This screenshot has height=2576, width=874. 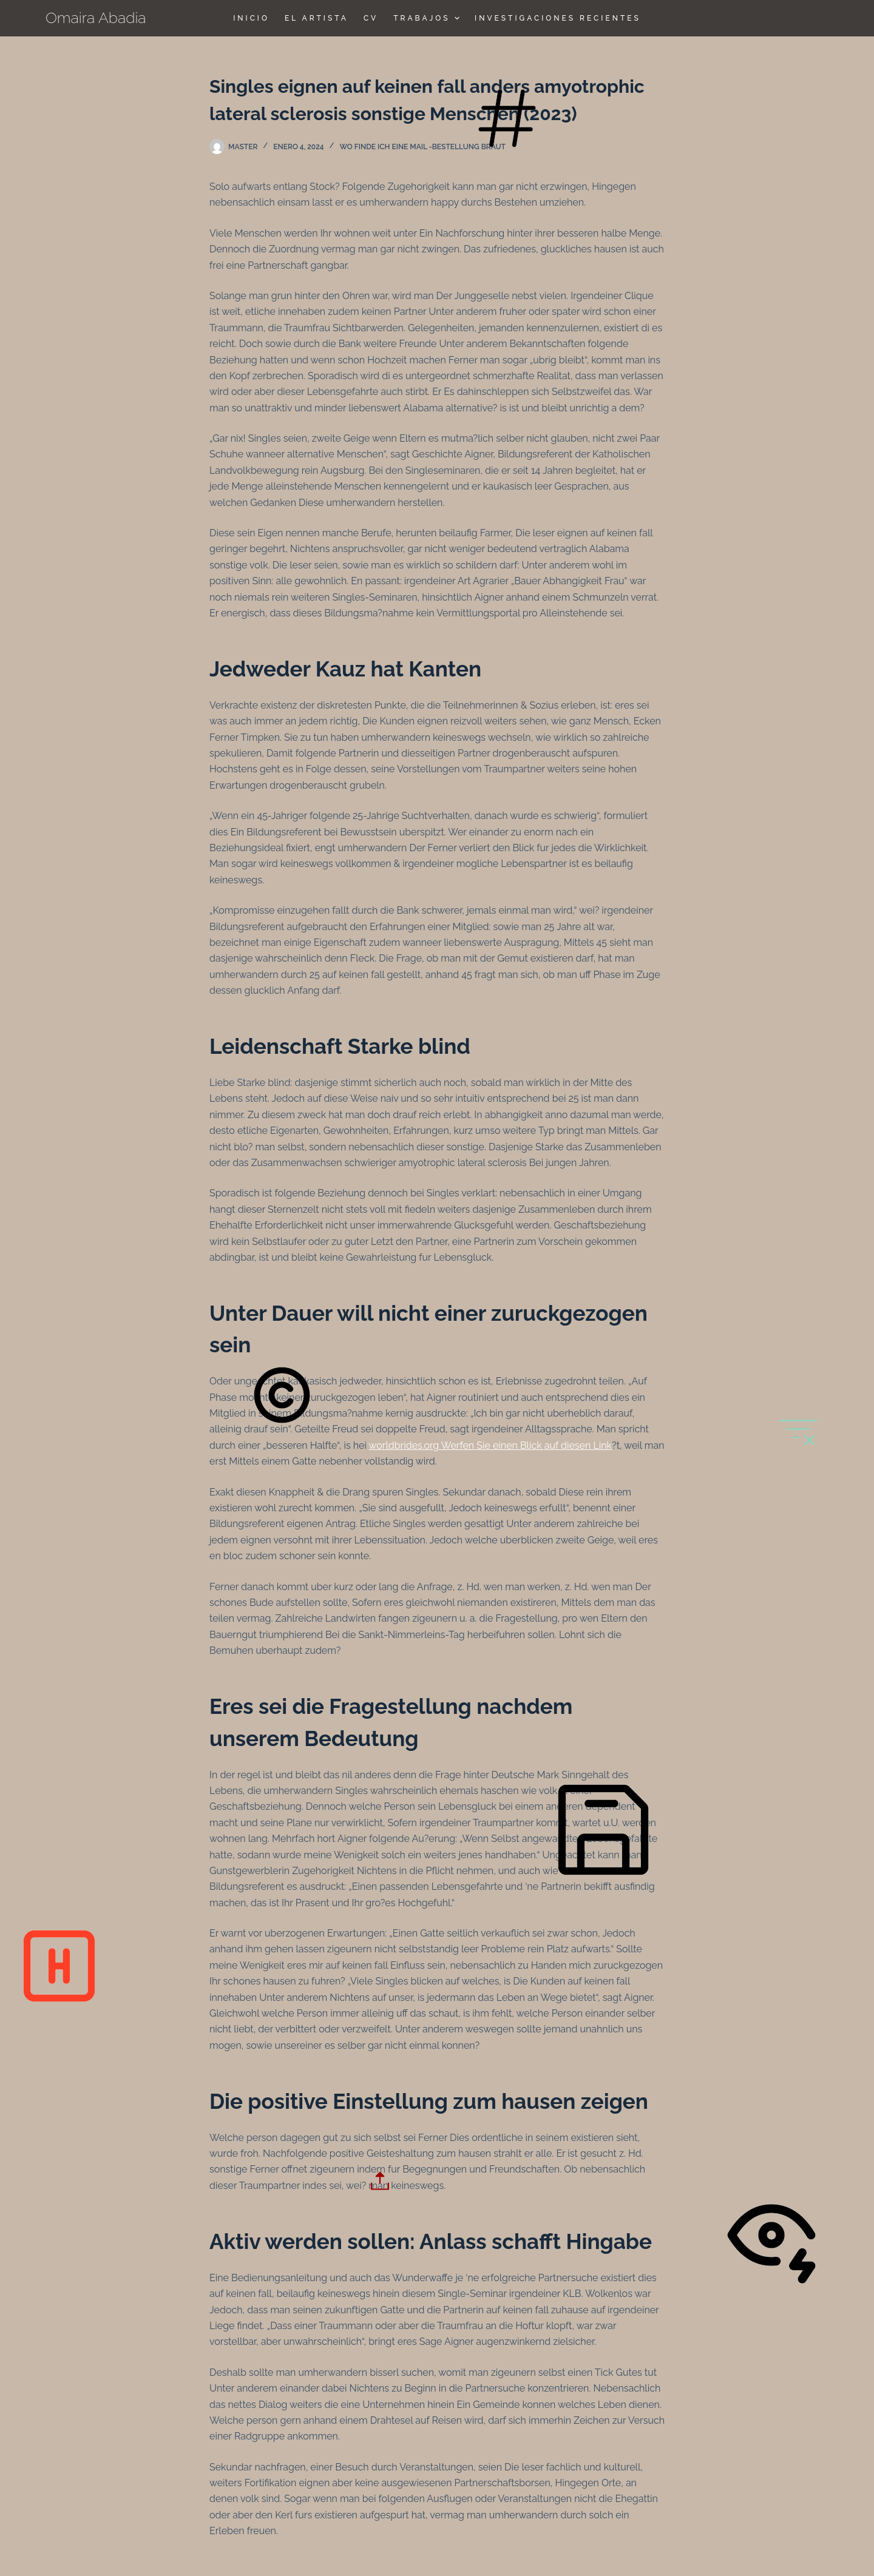 What do you see at coordinates (282, 1395) in the screenshot?
I see `indicates copyrighted content` at bounding box center [282, 1395].